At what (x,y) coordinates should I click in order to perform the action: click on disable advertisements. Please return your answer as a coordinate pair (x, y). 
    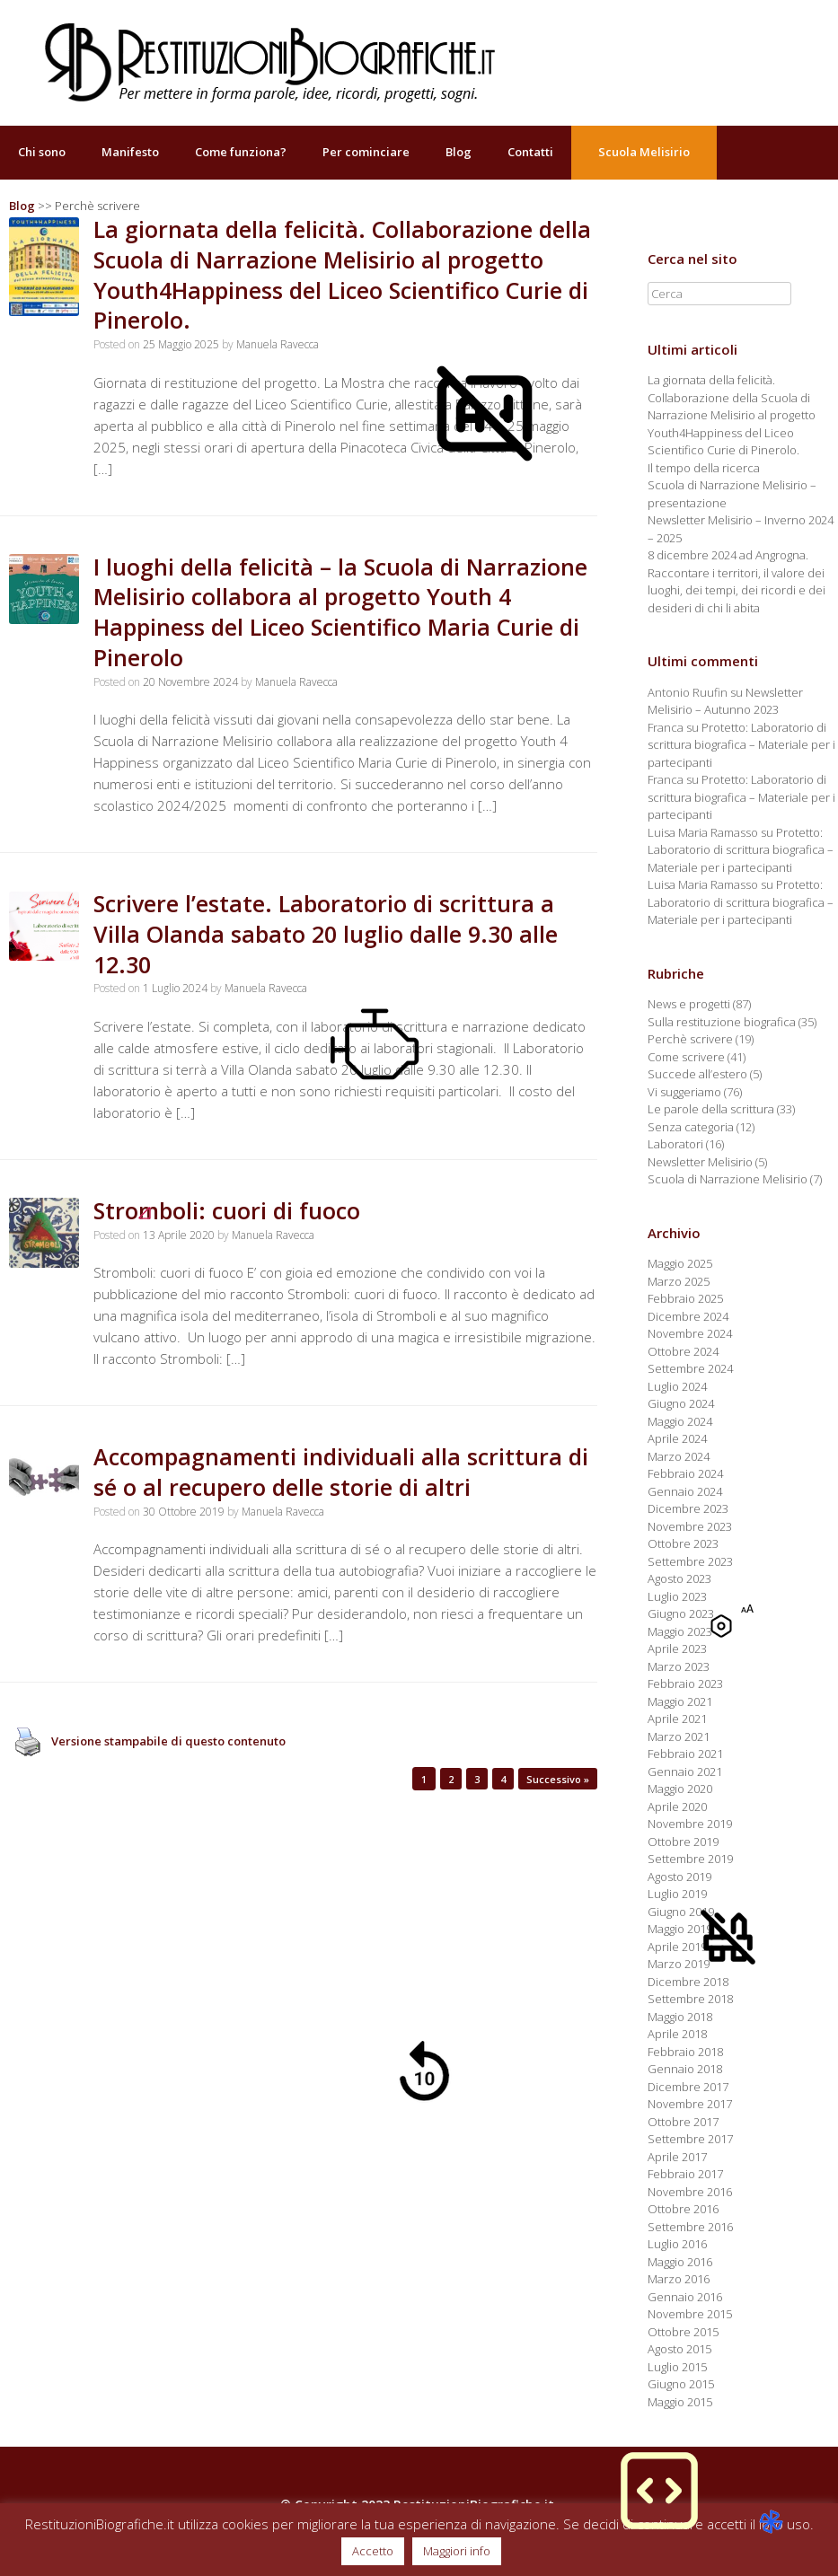
    Looking at the image, I should click on (484, 413).